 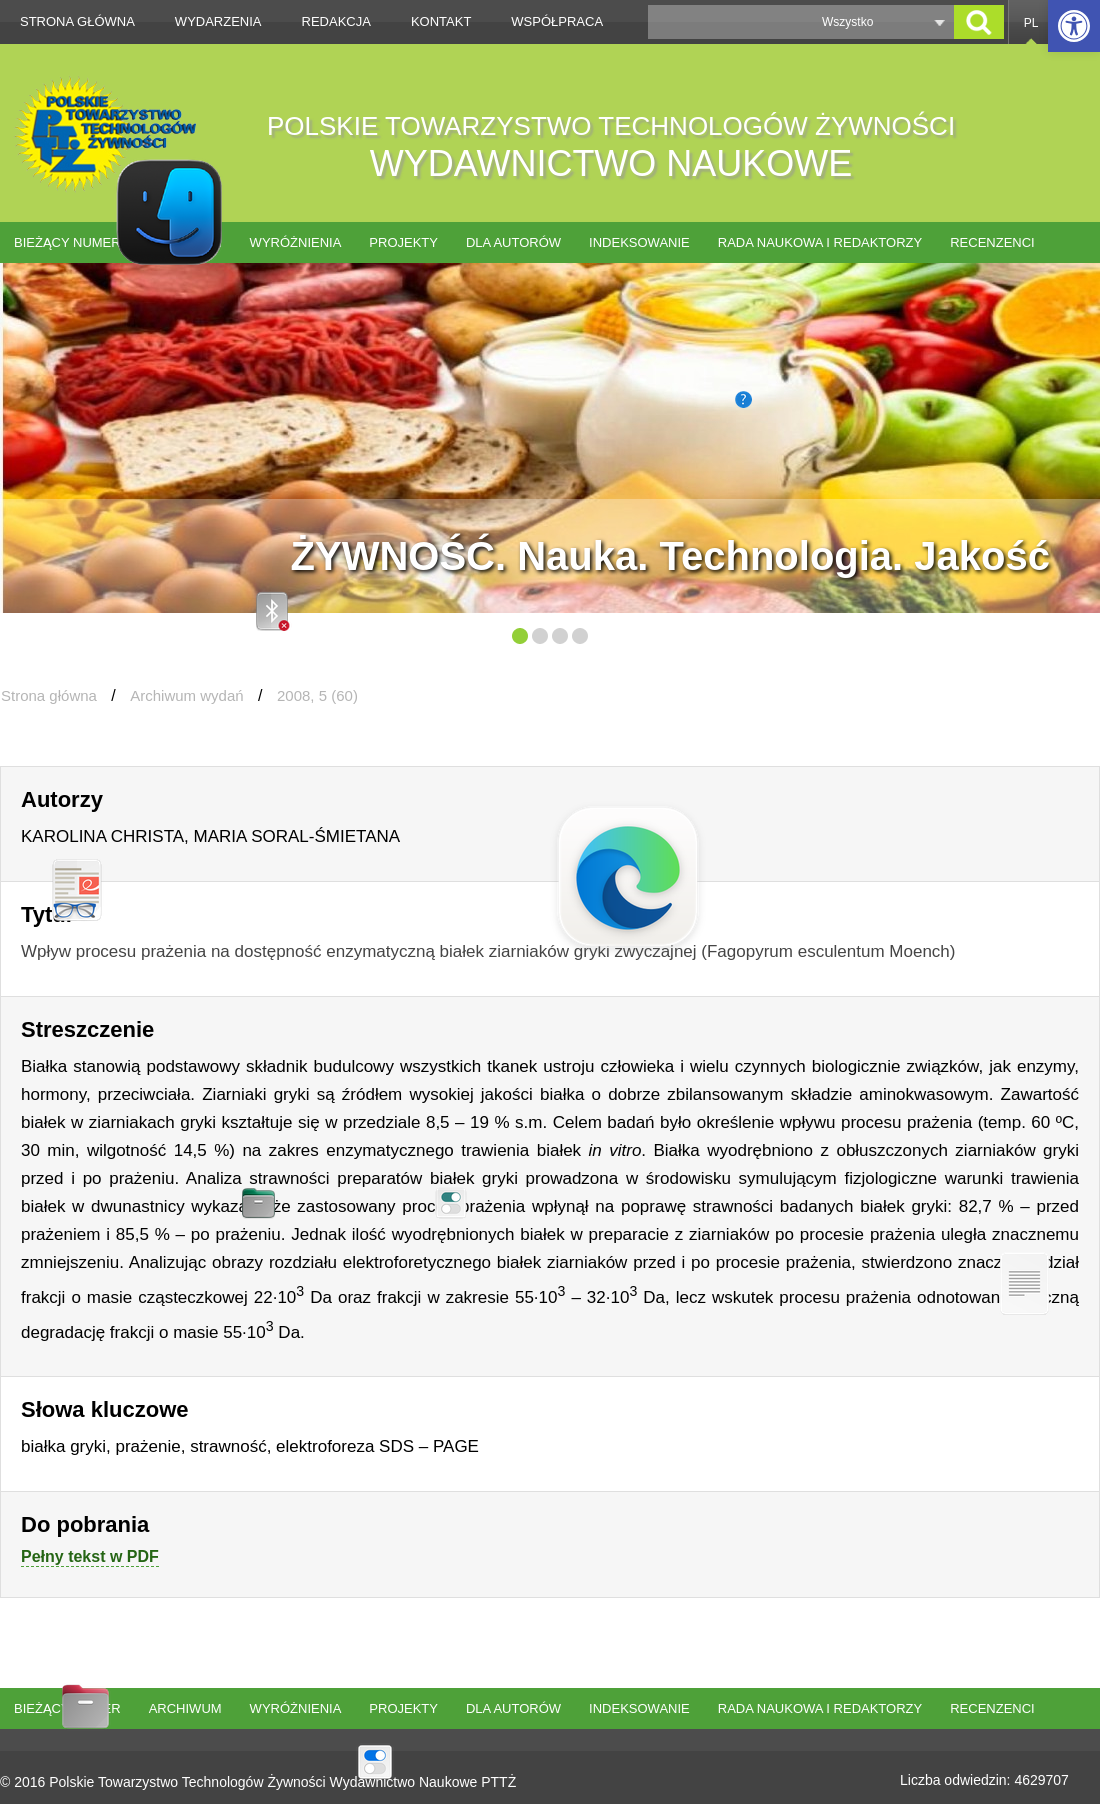 What do you see at coordinates (258, 1202) in the screenshot?
I see `open file manager application` at bounding box center [258, 1202].